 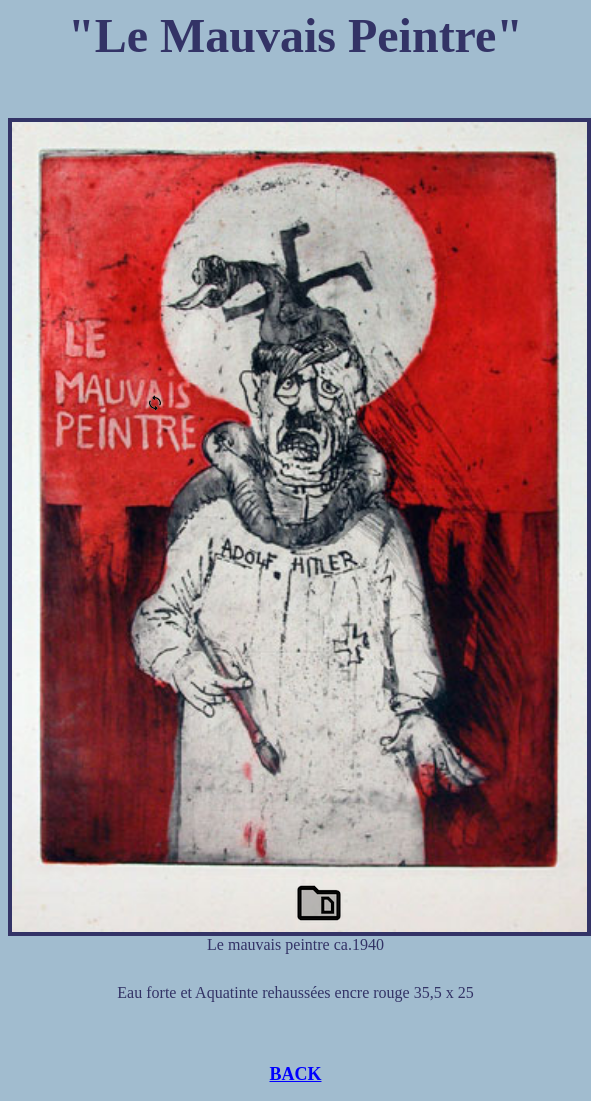 I want to click on sync data across devices, so click(x=155, y=403).